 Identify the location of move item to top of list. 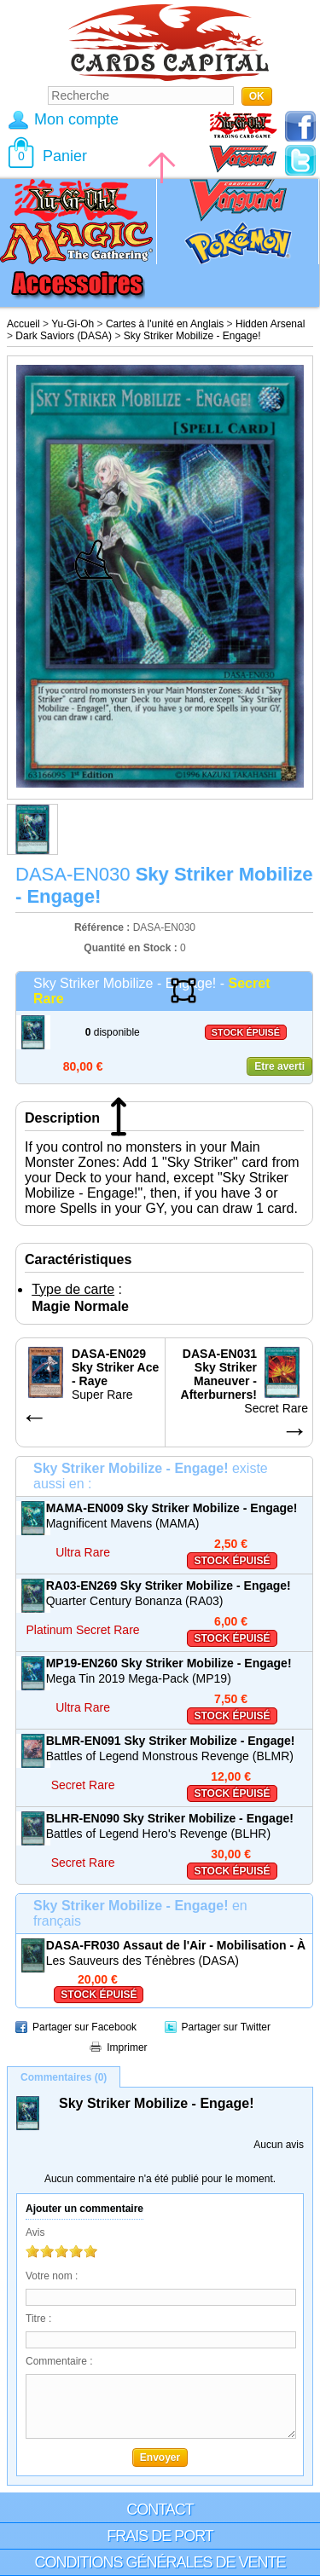
(119, 1117).